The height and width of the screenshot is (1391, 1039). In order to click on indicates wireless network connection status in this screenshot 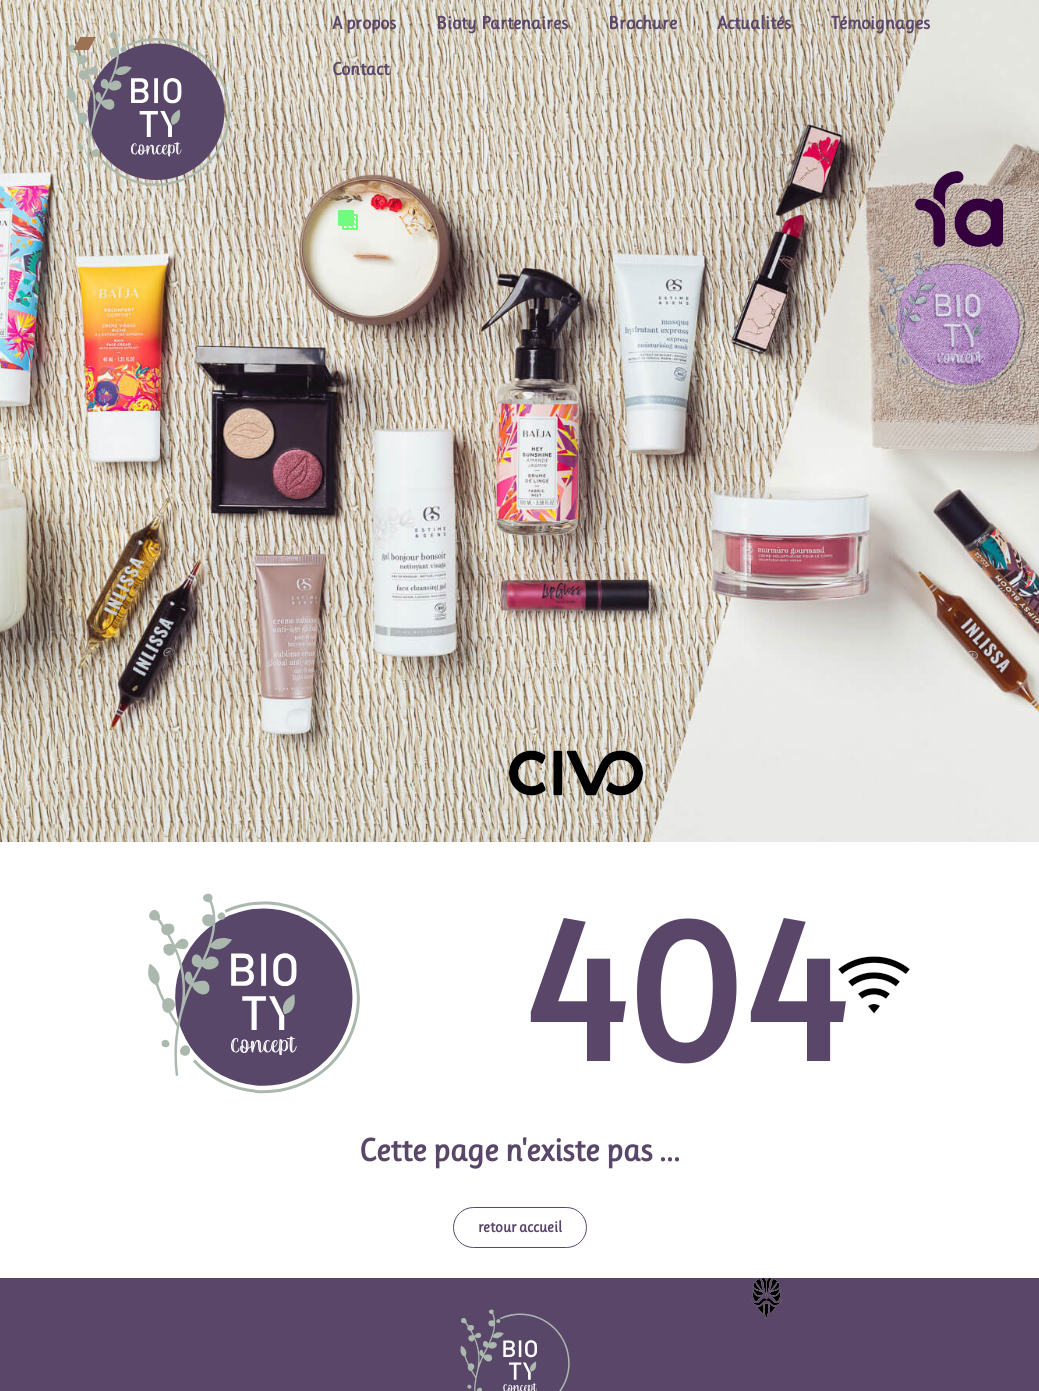, I will do `click(874, 985)`.